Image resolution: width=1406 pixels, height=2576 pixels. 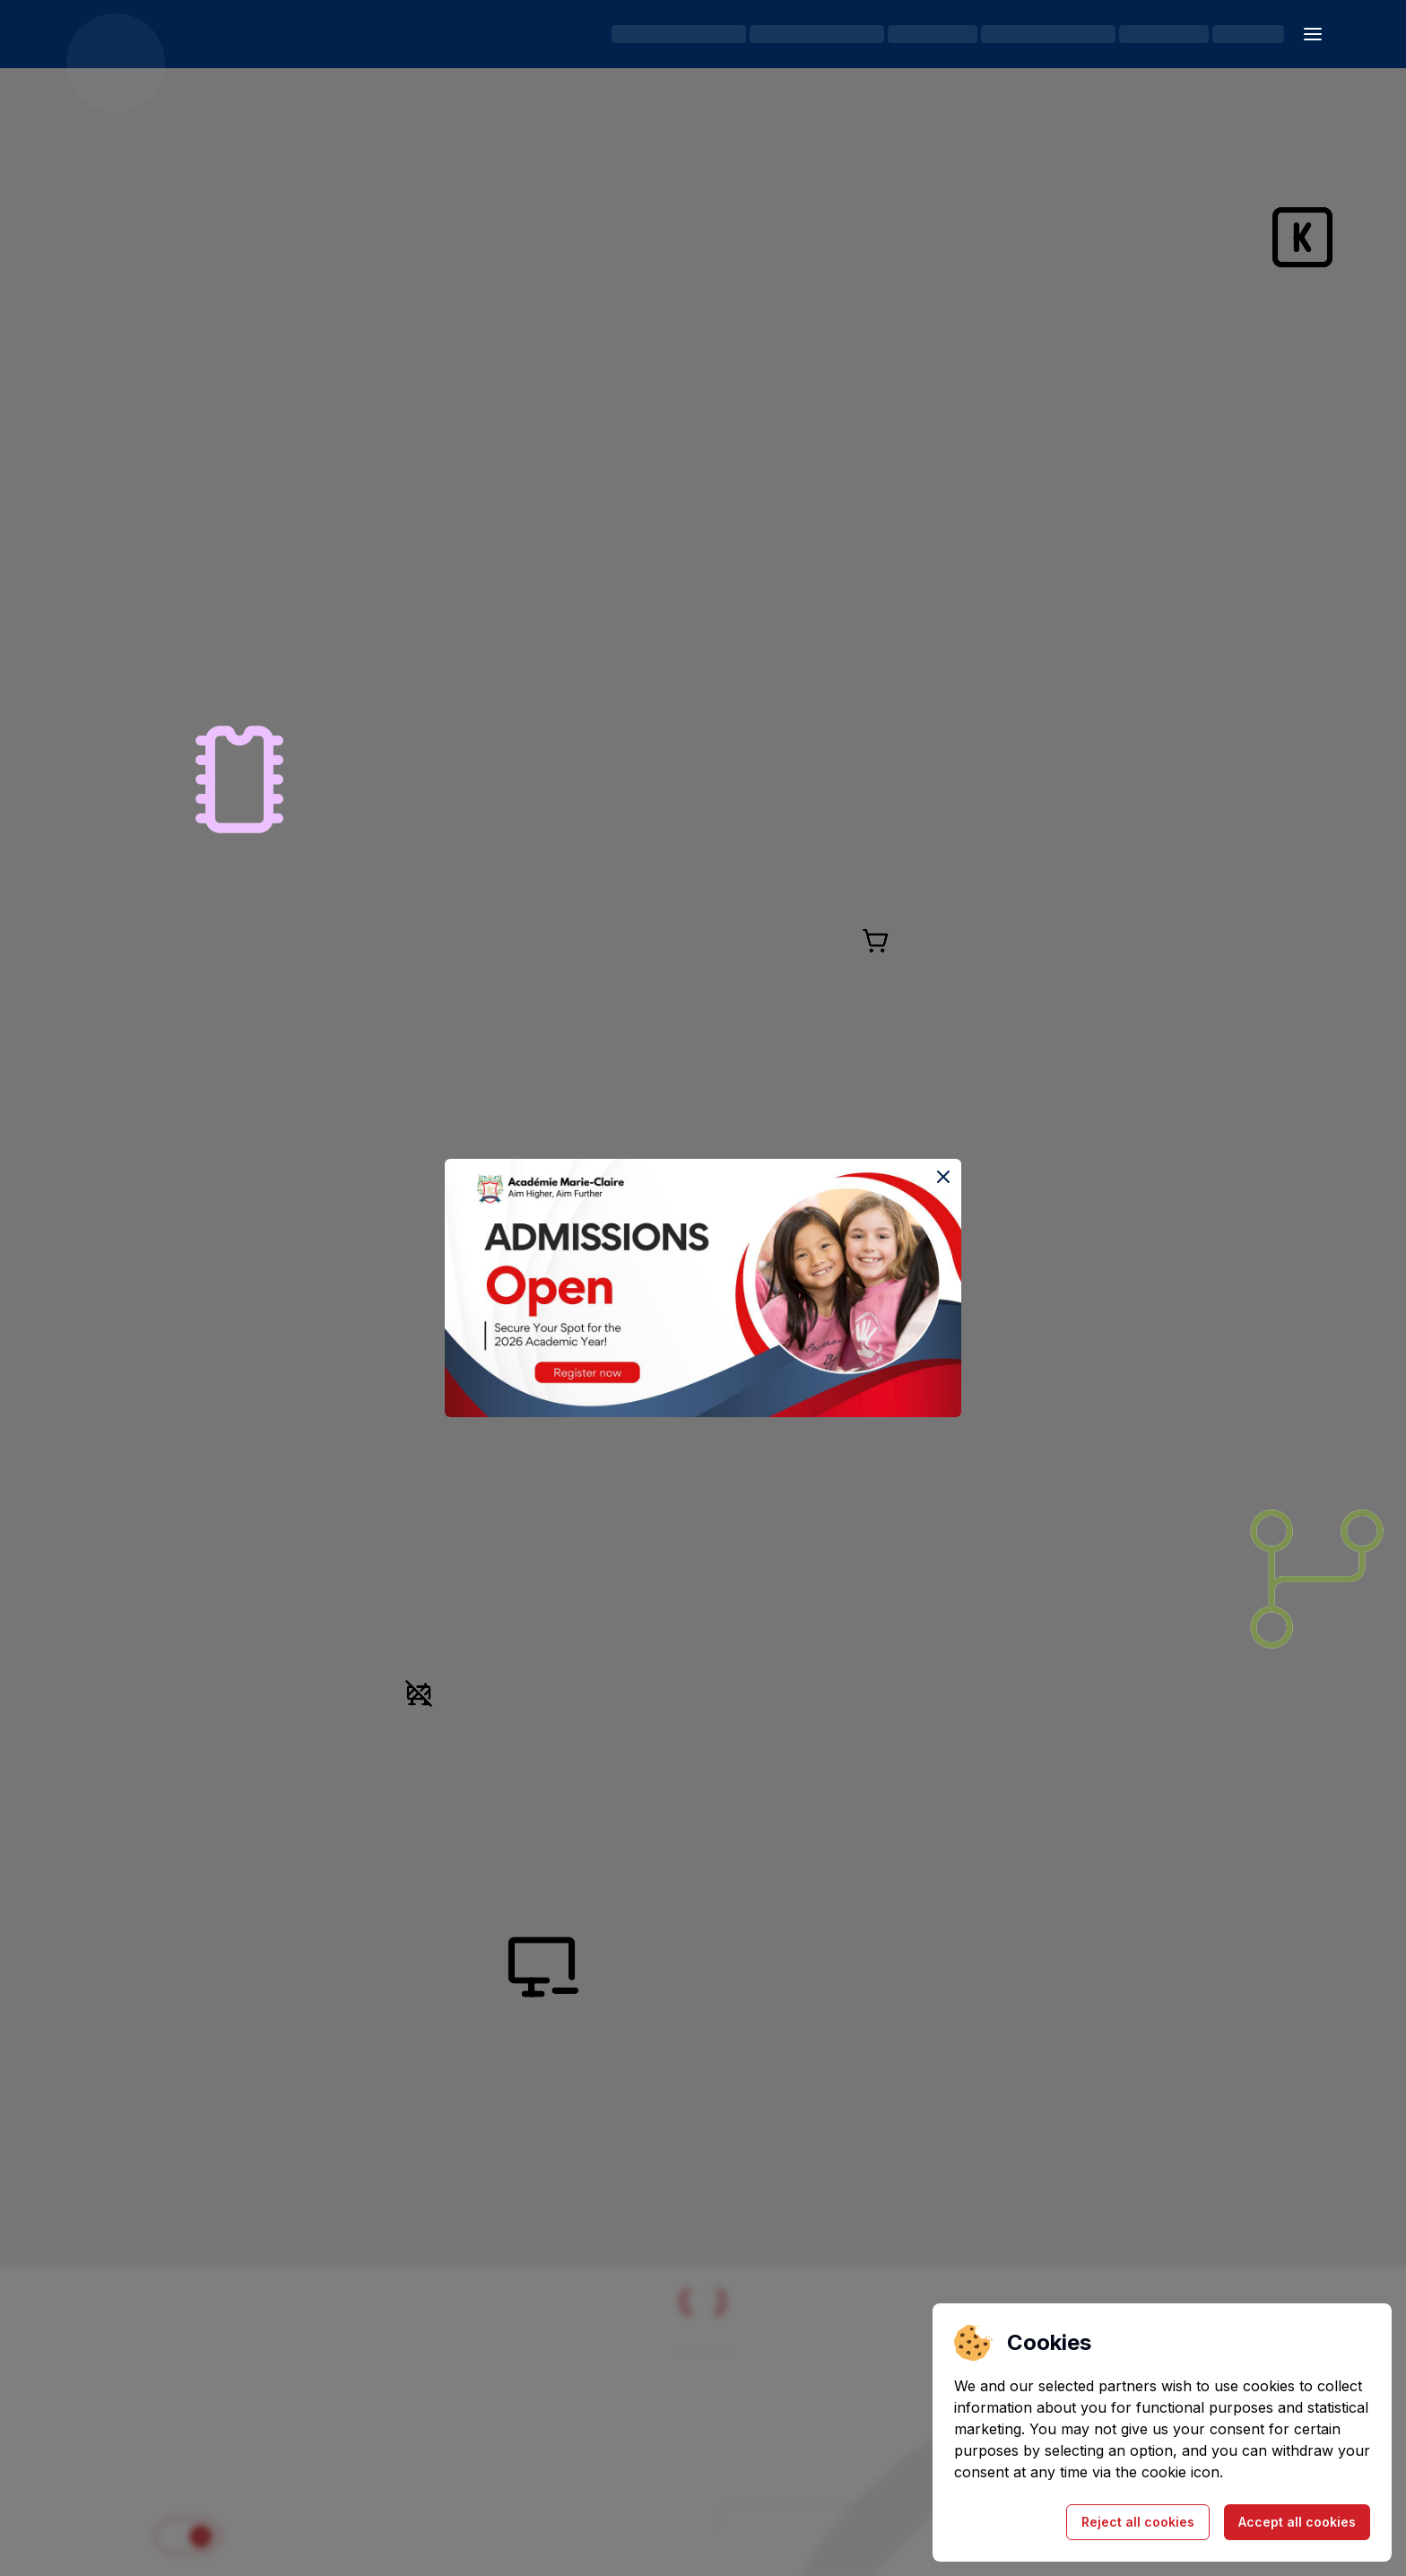 What do you see at coordinates (1302, 237) in the screenshot?
I see `keyboard shortcut indicator for the letter K` at bounding box center [1302, 237].